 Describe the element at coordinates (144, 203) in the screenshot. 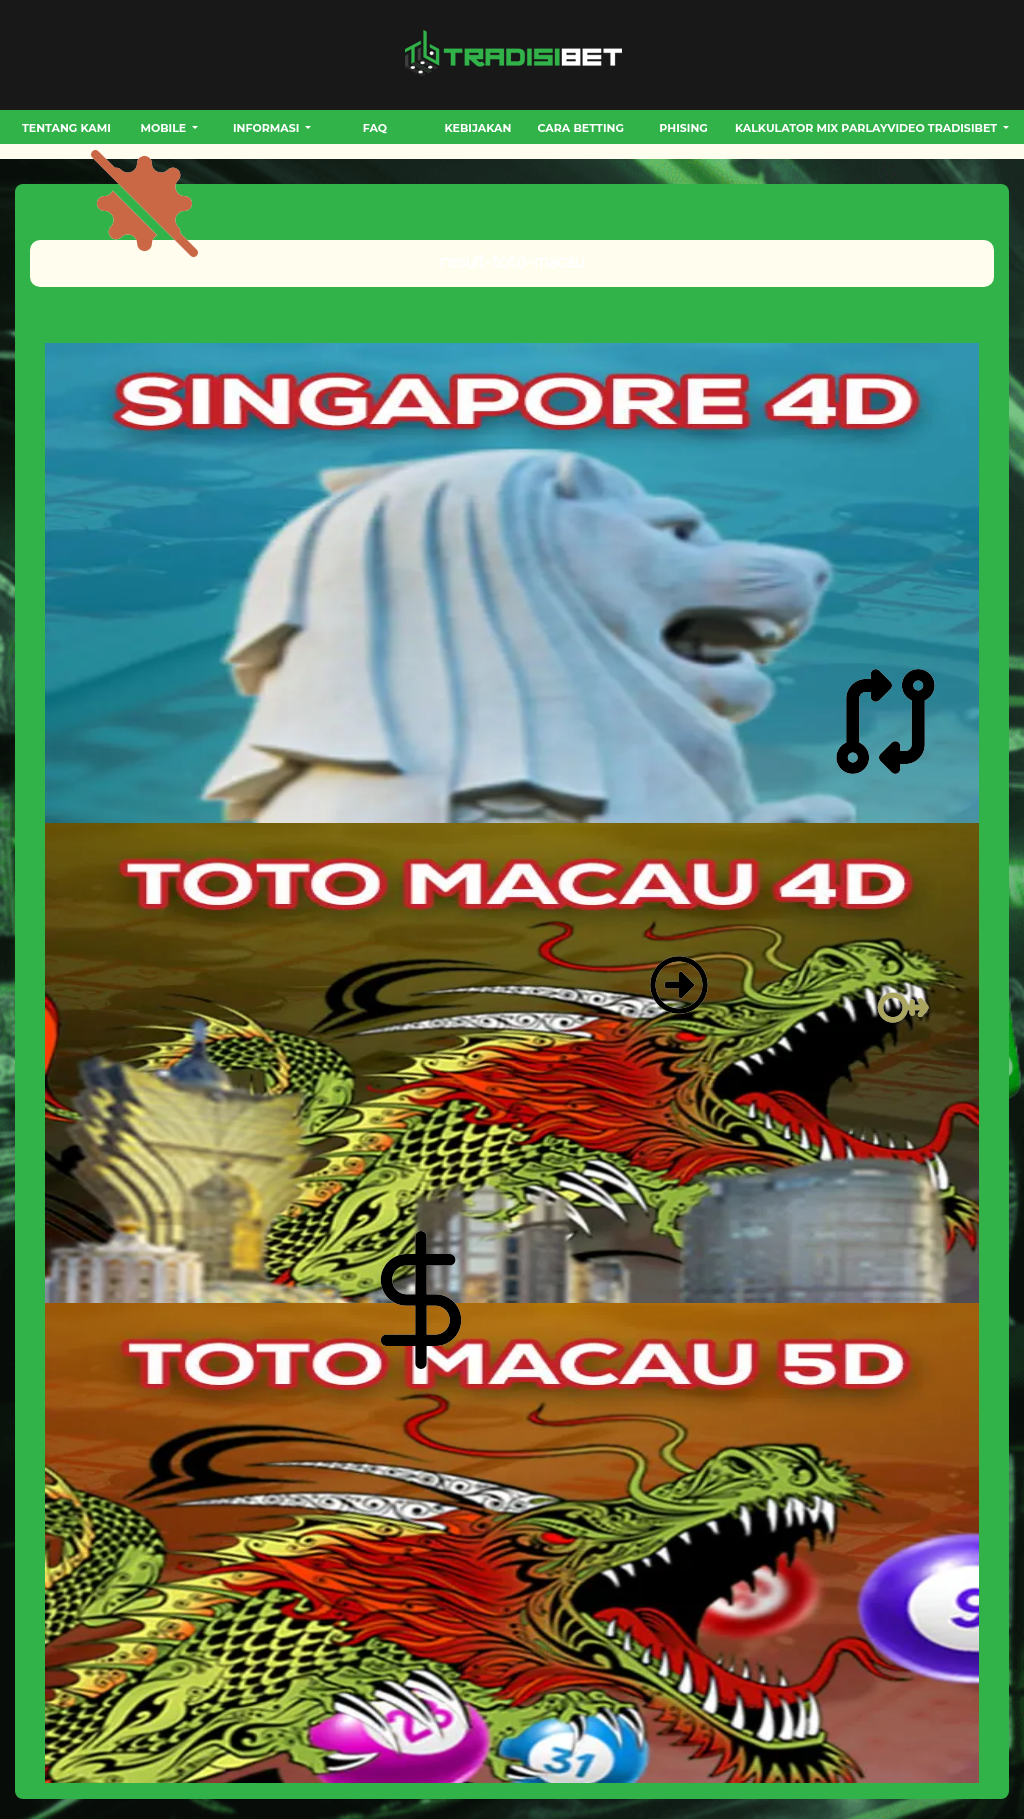

I see `indicates virus-free or no threats detected` at that location.